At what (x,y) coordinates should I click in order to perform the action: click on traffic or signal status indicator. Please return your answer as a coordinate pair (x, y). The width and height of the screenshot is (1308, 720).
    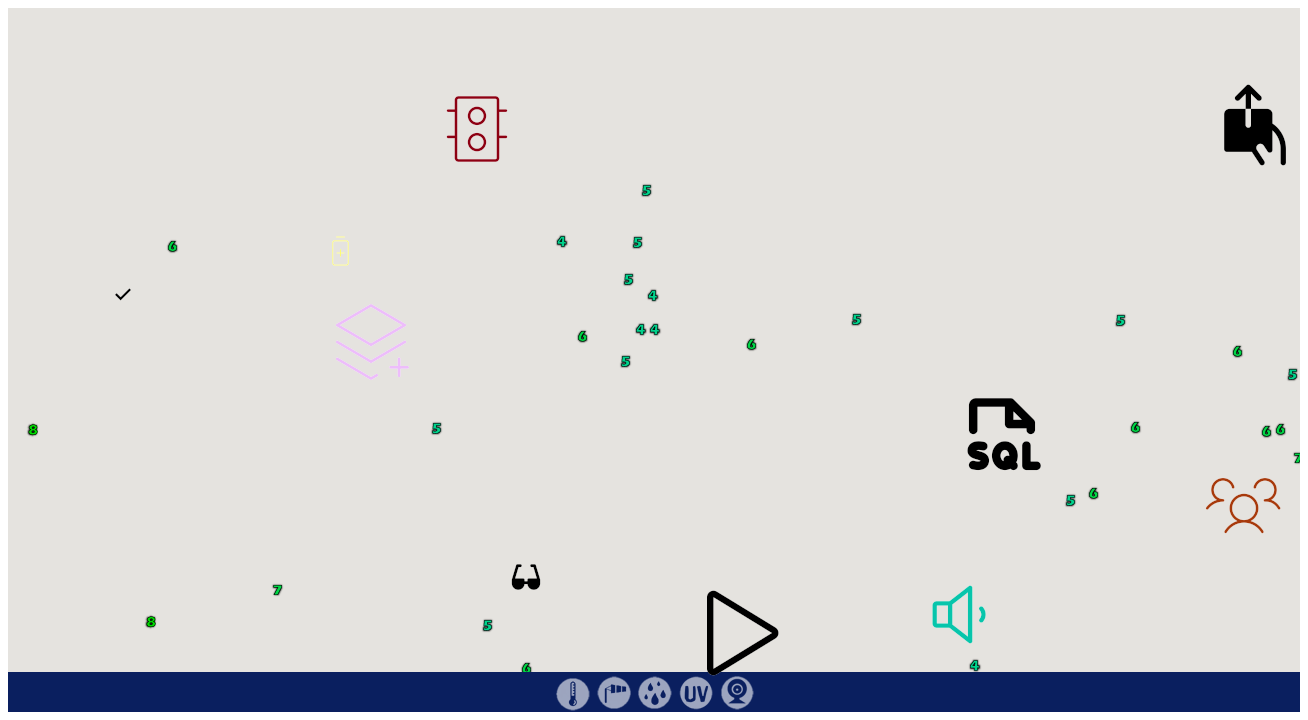
    Looking at the image, I should click on (477, 129).